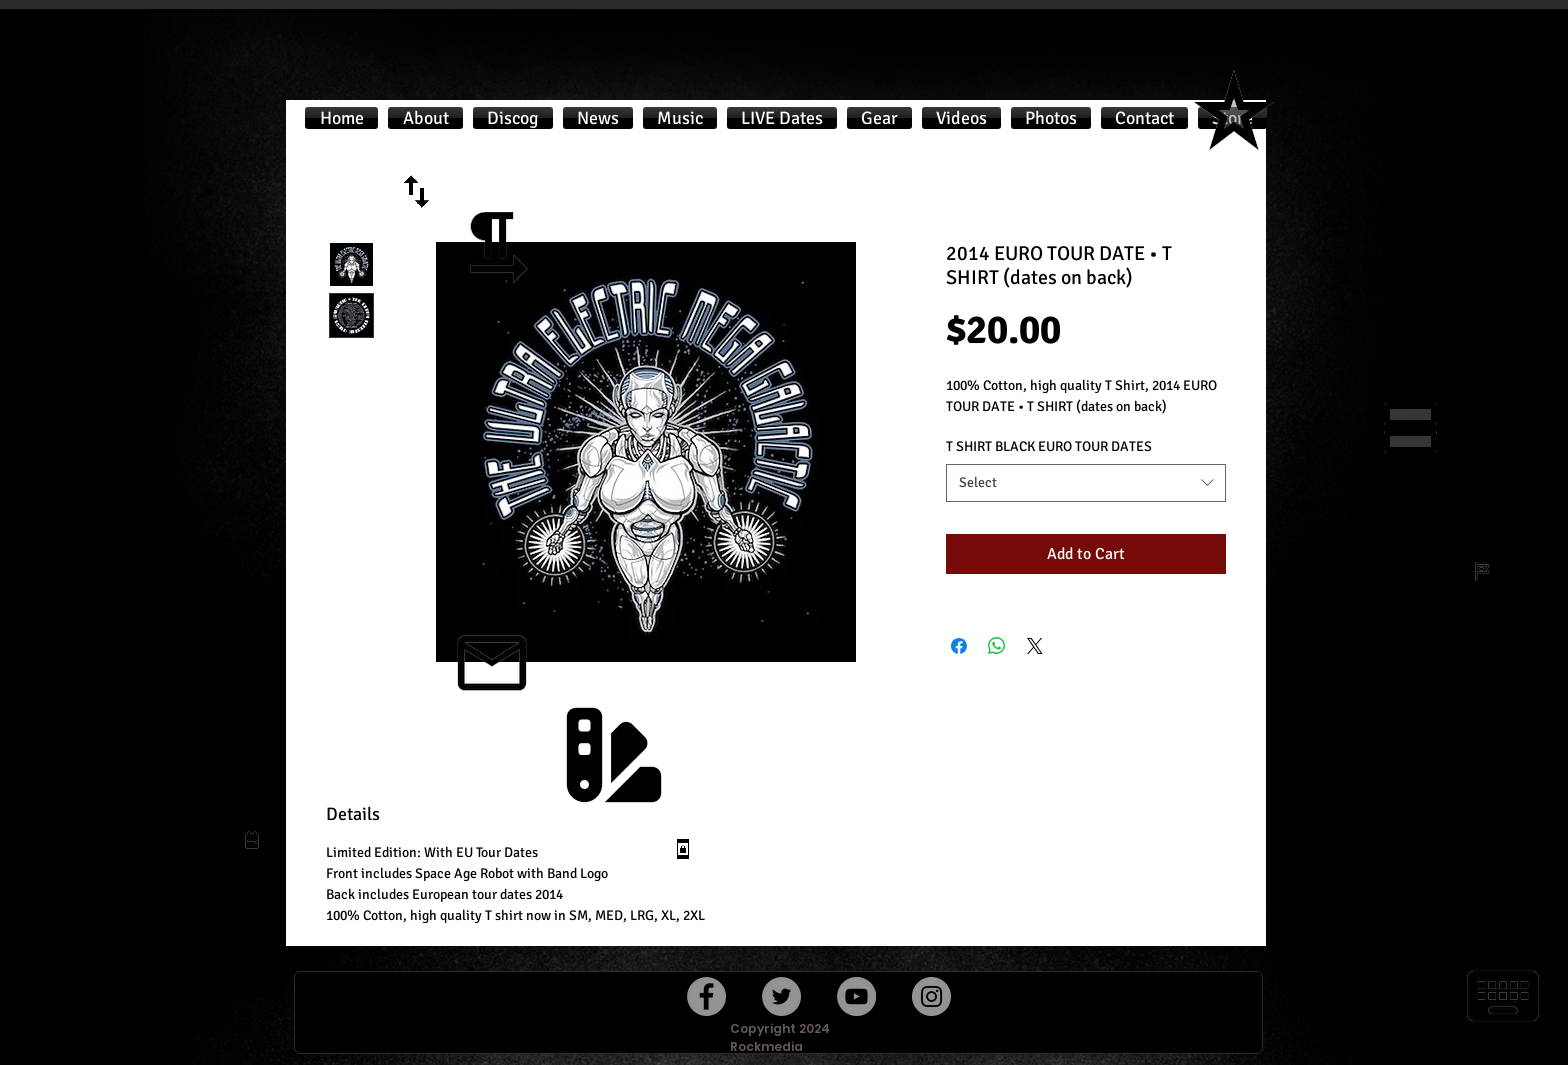 This screenshot has height=1065, width=1568. I want to click on rate or review an item, so click(1234, 110).